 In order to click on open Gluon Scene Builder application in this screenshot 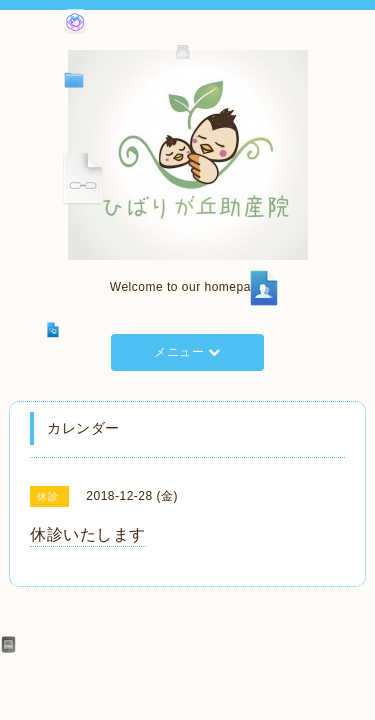, I will do `click(74, 22)`.